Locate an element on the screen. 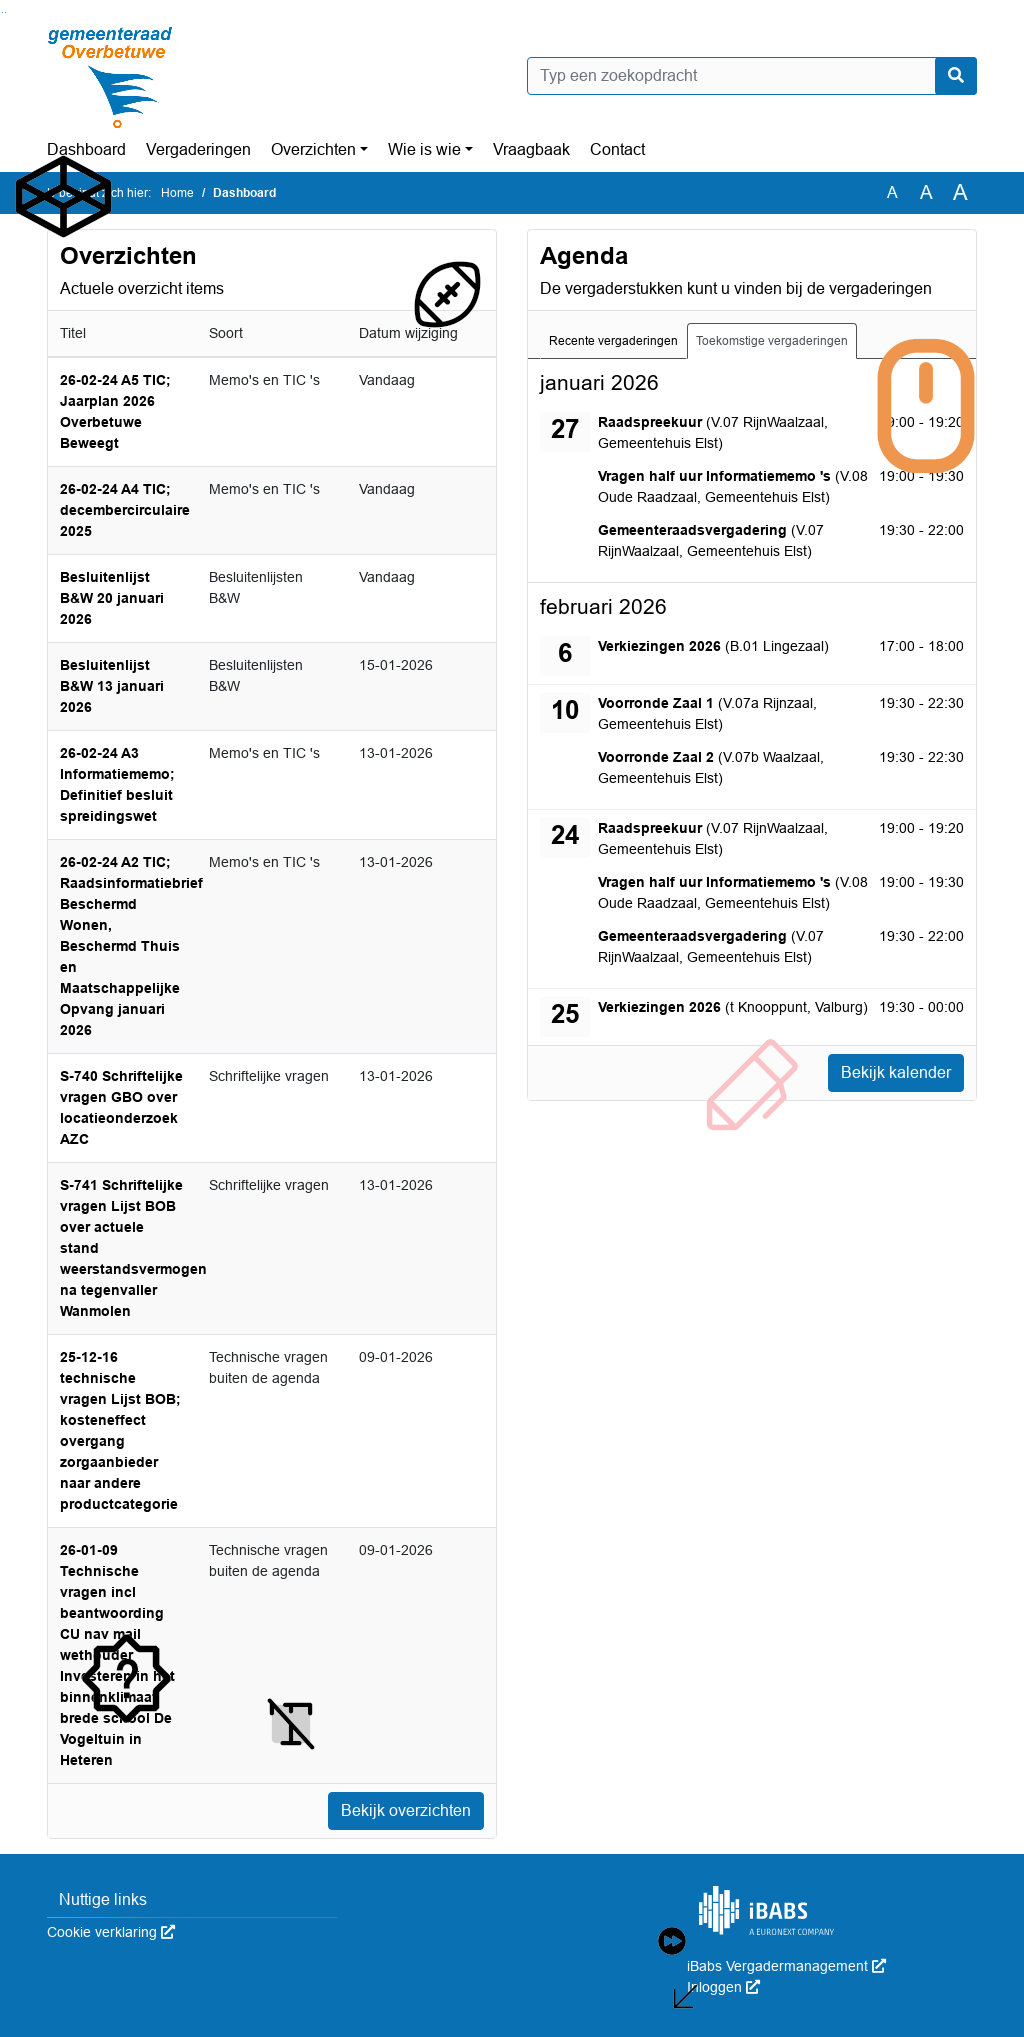  indicates unverified or unknown status is located at coordinates (126, 1678).